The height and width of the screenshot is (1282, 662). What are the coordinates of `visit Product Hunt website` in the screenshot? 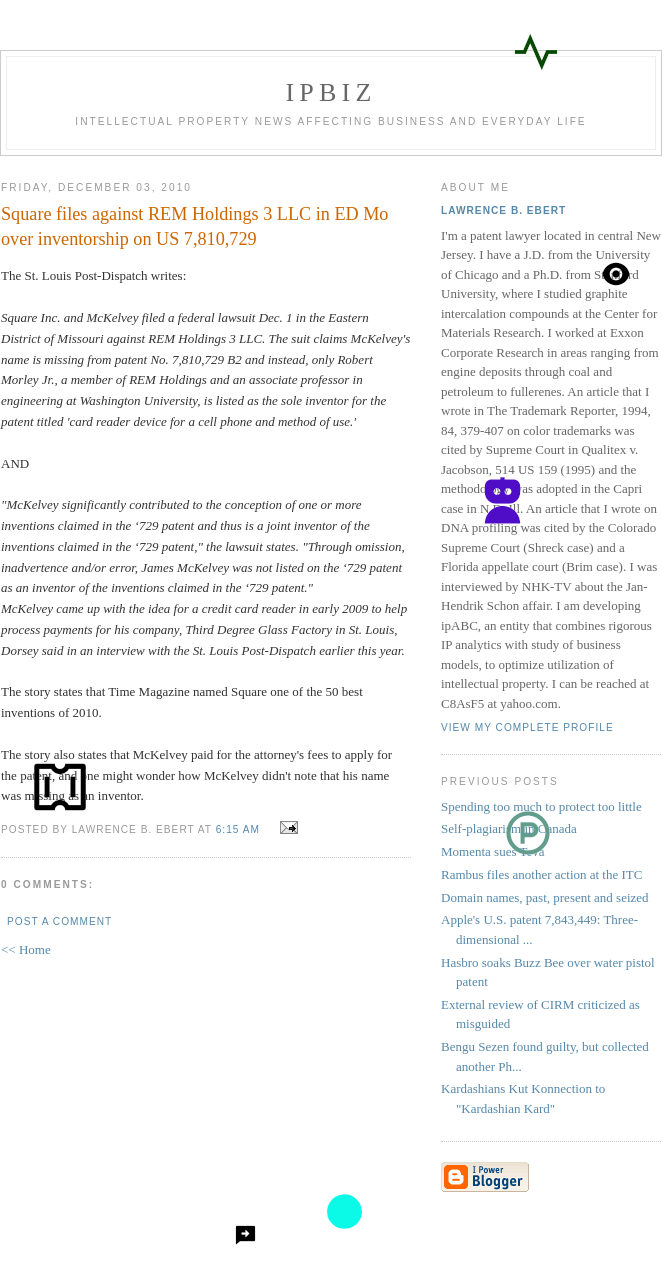 It's located at (528, 833).